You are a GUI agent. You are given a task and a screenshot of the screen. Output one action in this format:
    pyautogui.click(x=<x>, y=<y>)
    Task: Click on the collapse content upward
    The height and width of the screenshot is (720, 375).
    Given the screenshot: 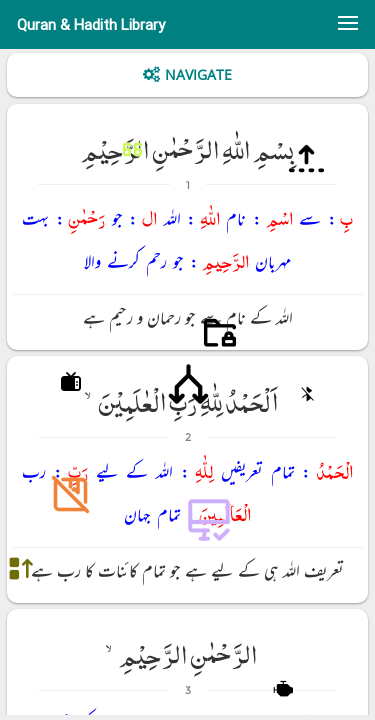 What is the action you would take?
    pyautogui.click(x=306, y=160)
    